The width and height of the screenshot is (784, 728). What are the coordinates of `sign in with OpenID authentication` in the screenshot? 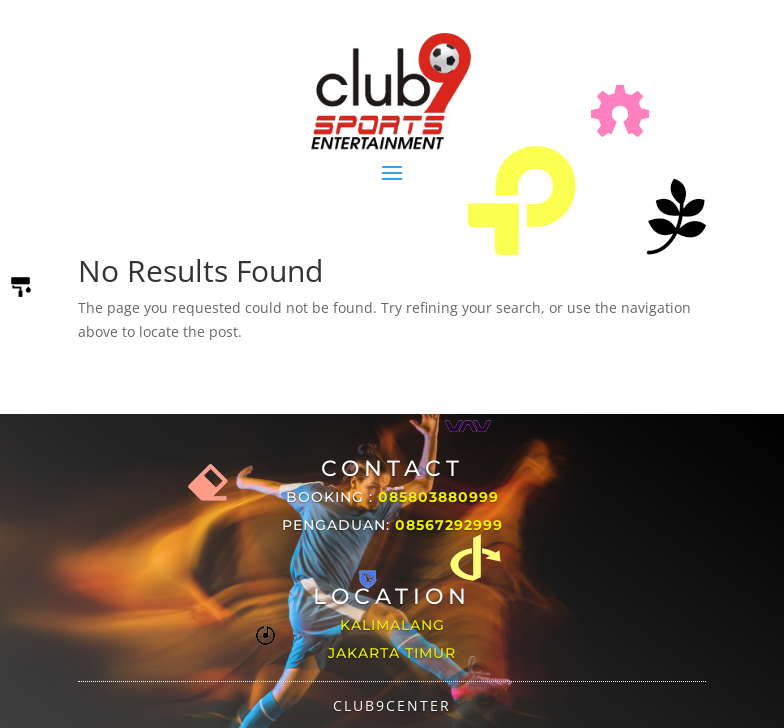 It's located at (475, 557).